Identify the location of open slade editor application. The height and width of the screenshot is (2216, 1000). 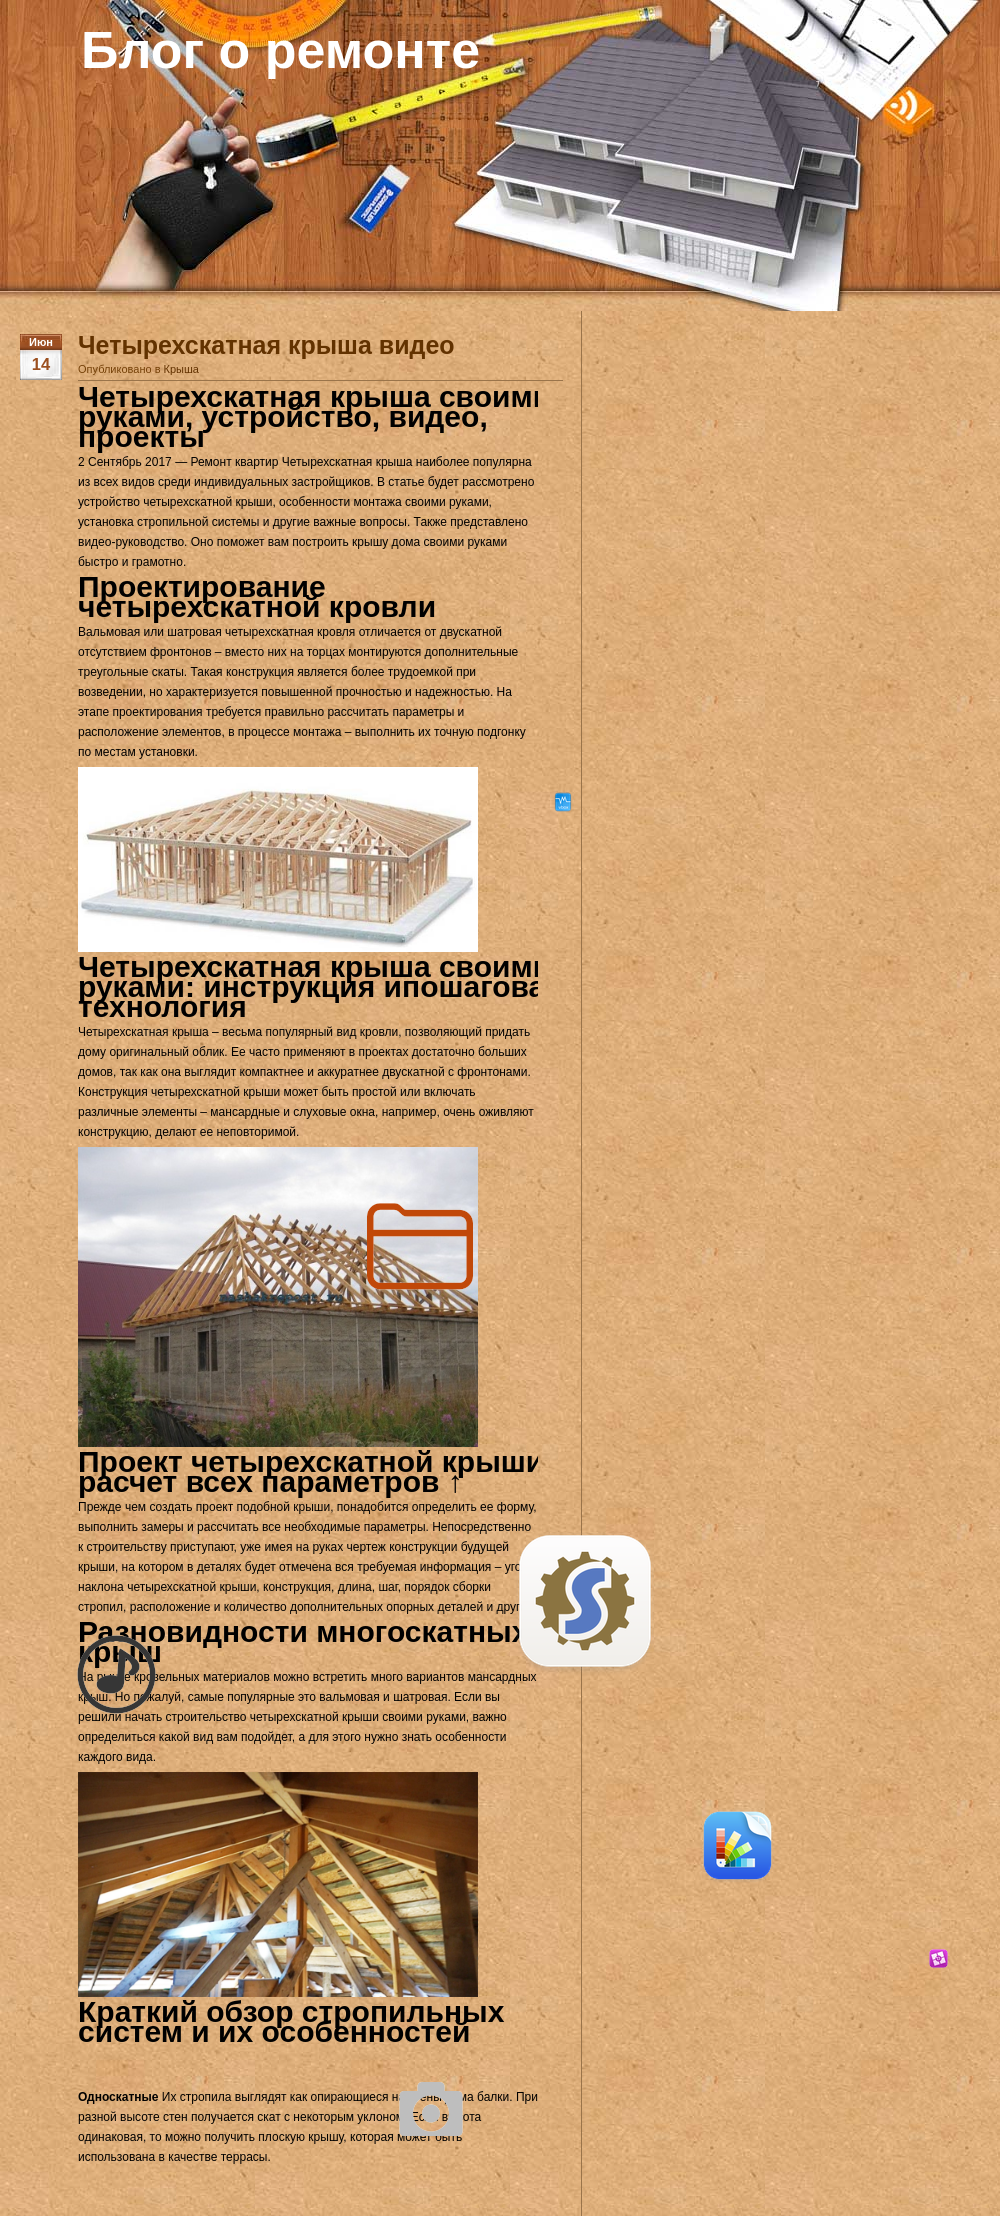
(585, 1601).